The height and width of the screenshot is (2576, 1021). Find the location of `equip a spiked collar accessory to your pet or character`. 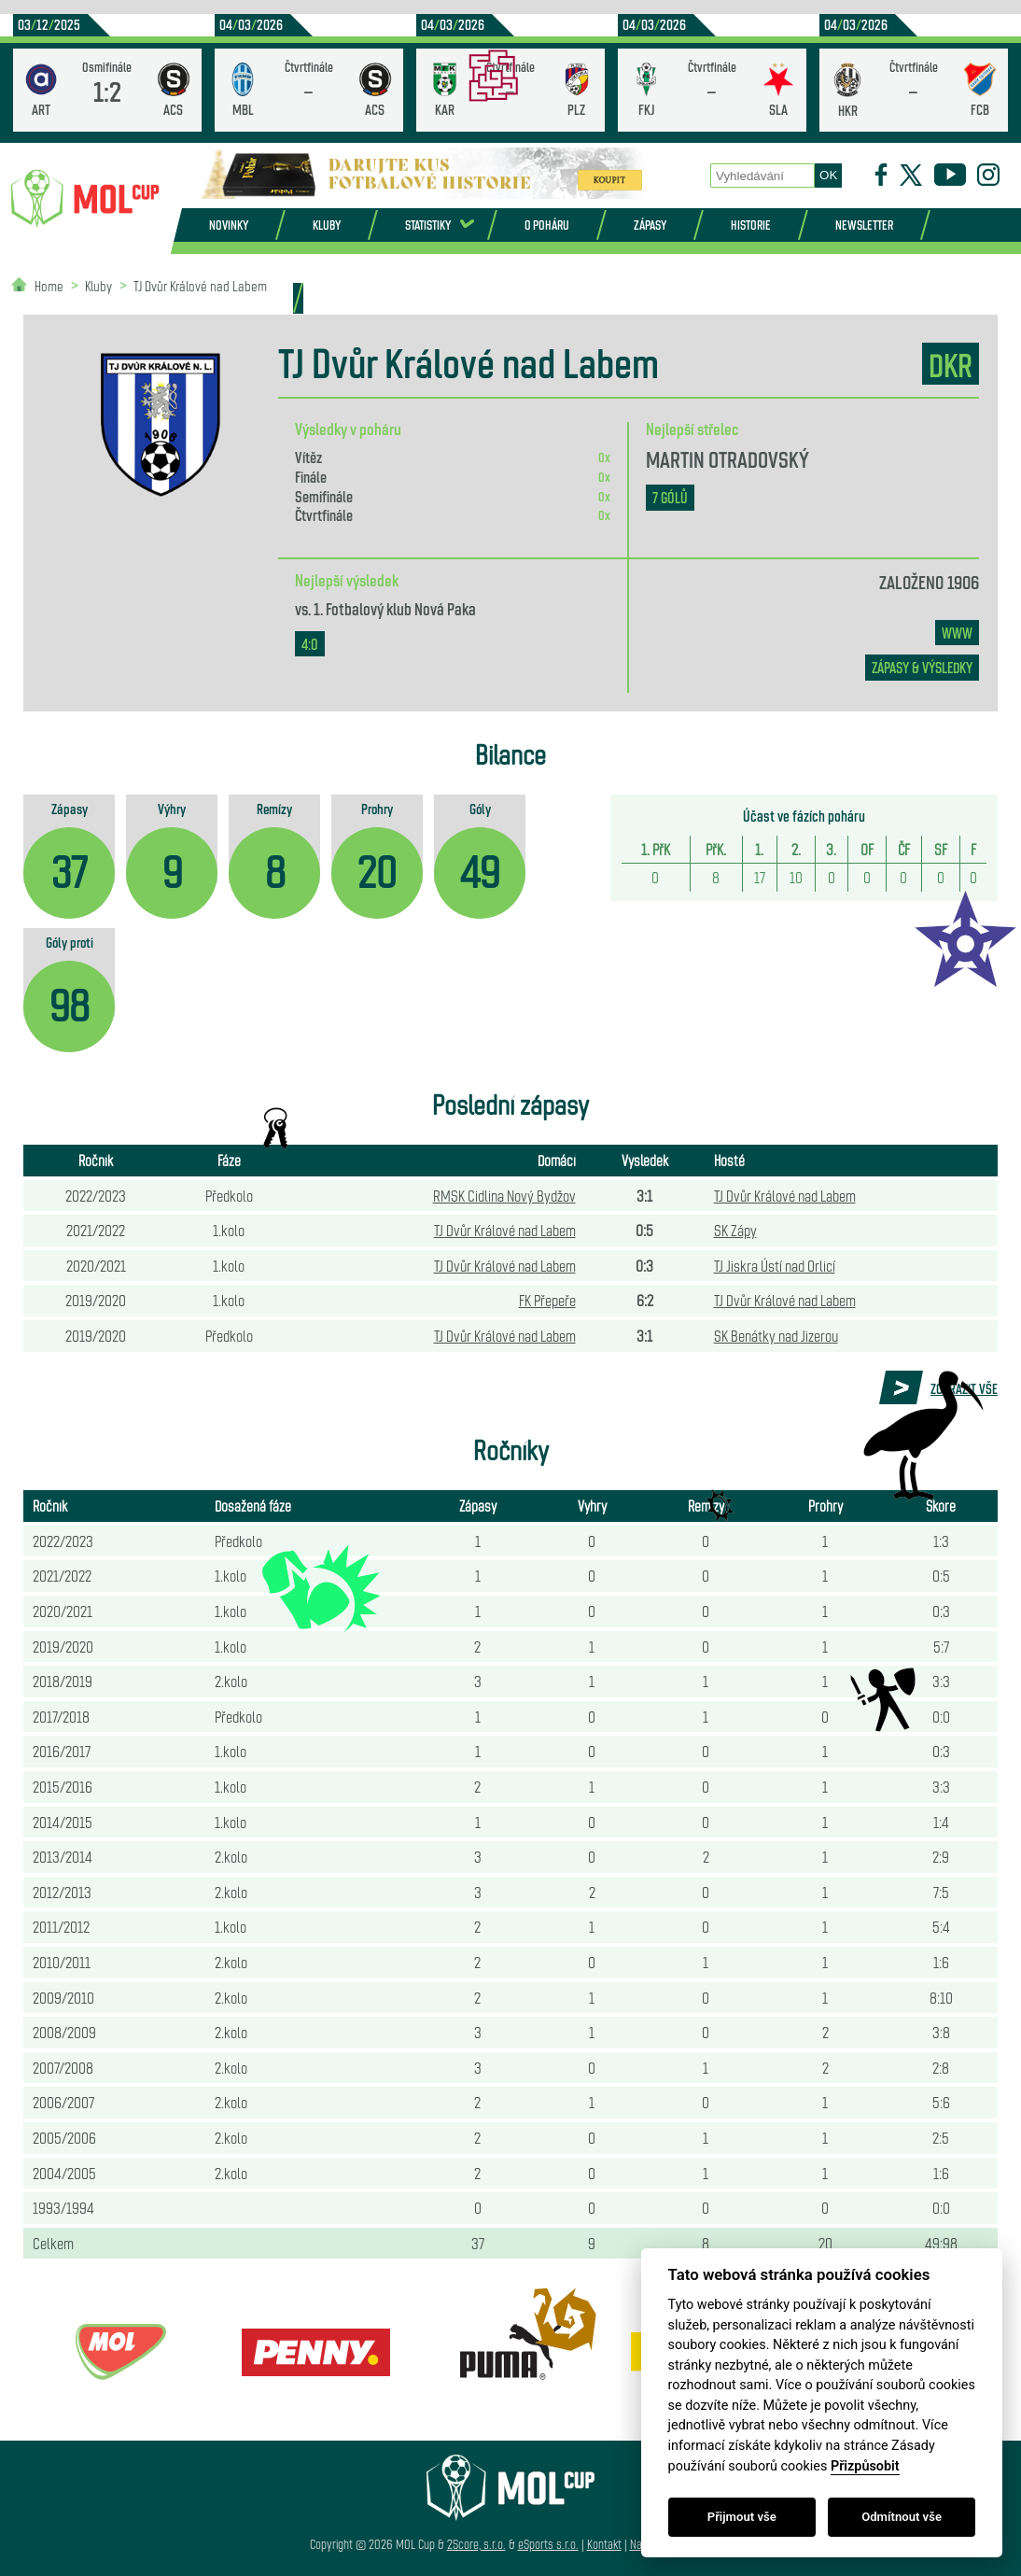

equip a spiked collar accessory to your pet or character is located at coordinates (720, 1505).